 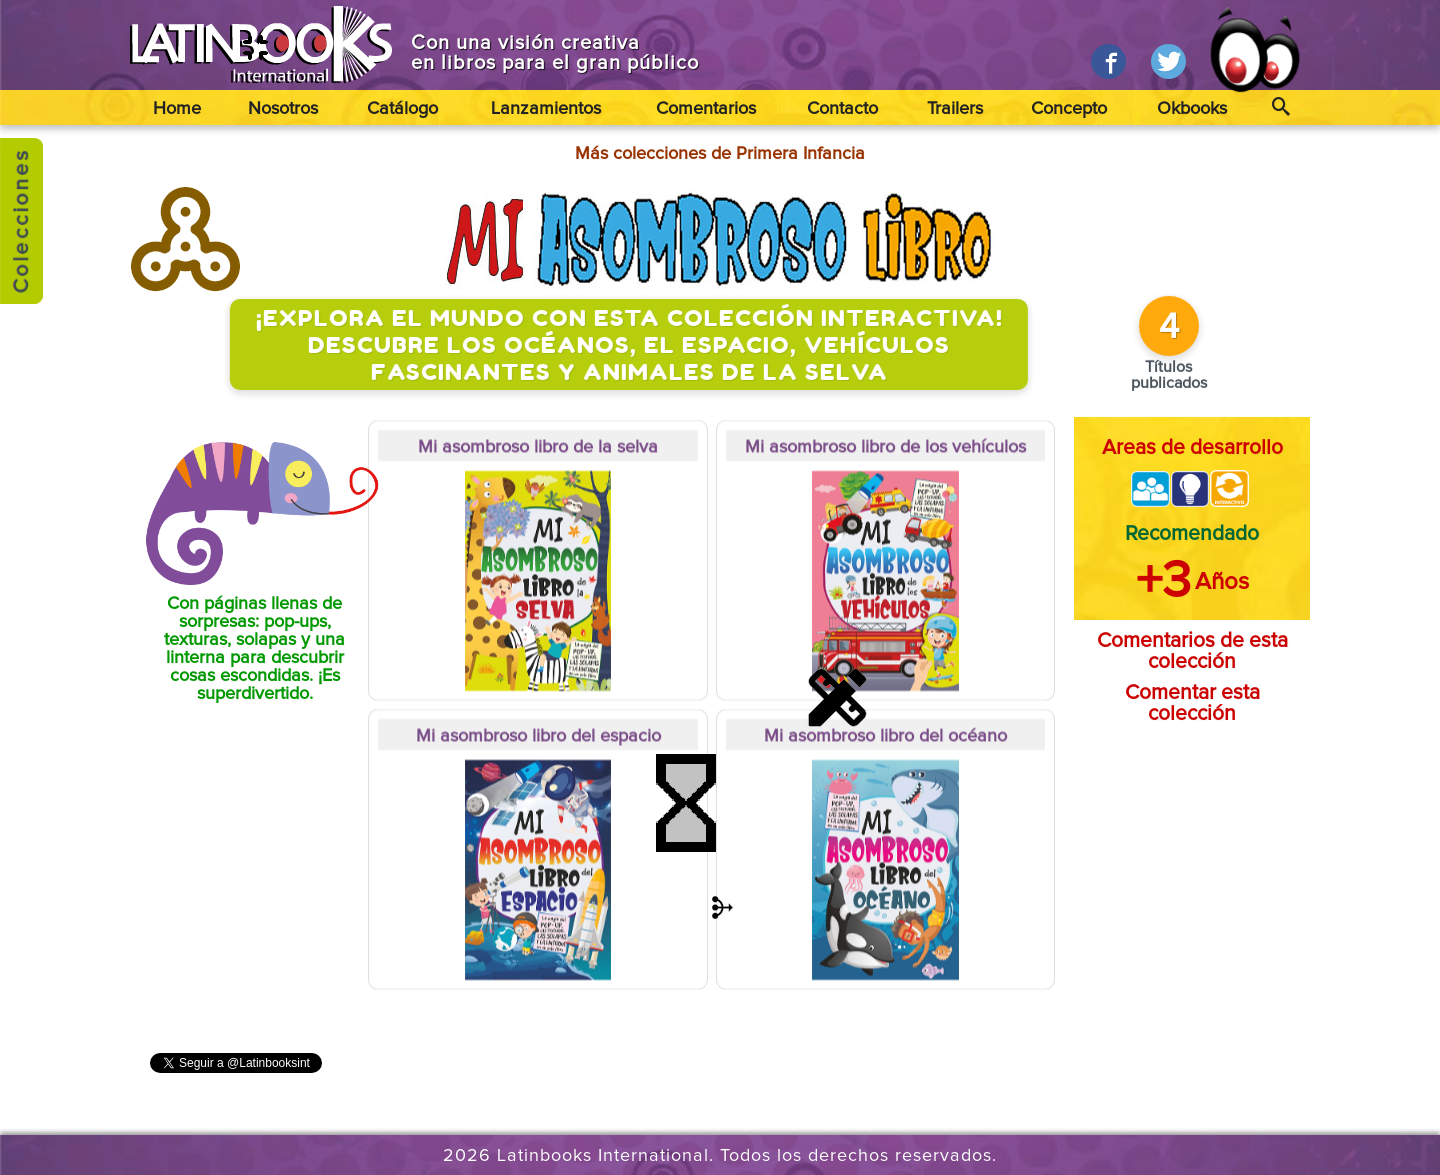 I want to click on exit fullscreen mode, so click(x=255, y=47).